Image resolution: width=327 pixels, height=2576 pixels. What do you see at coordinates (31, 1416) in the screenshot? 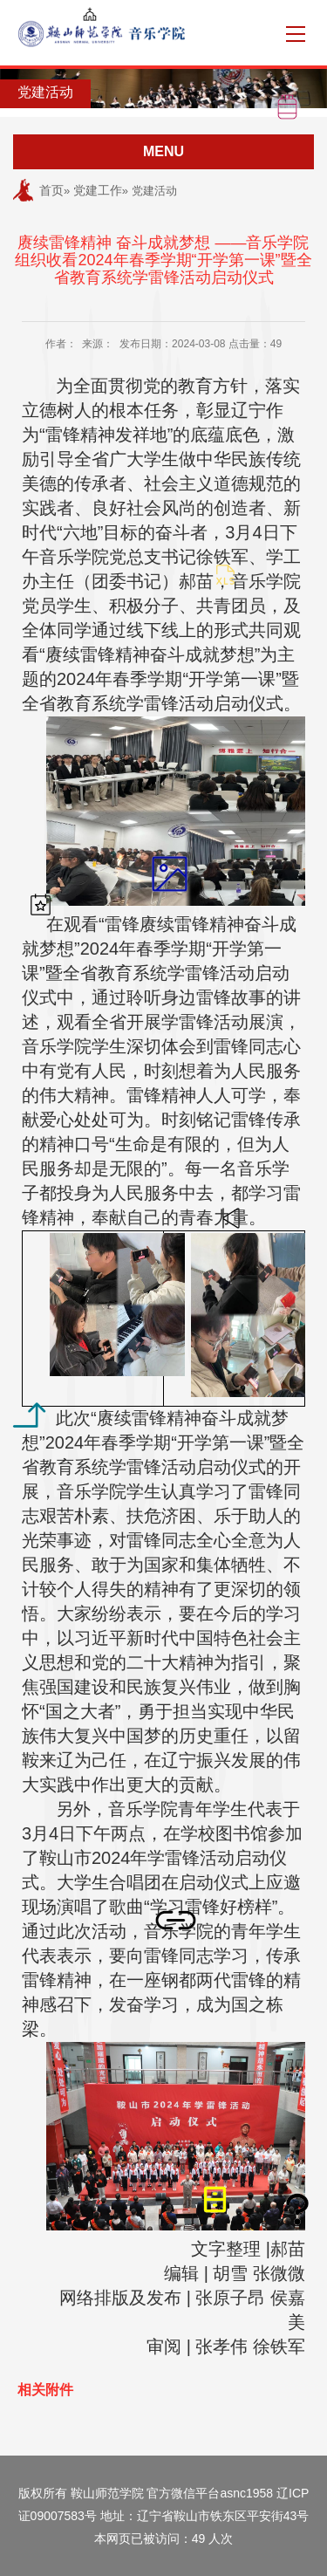
I see `turn right then continue forward` at bounding box center [31, 1416].